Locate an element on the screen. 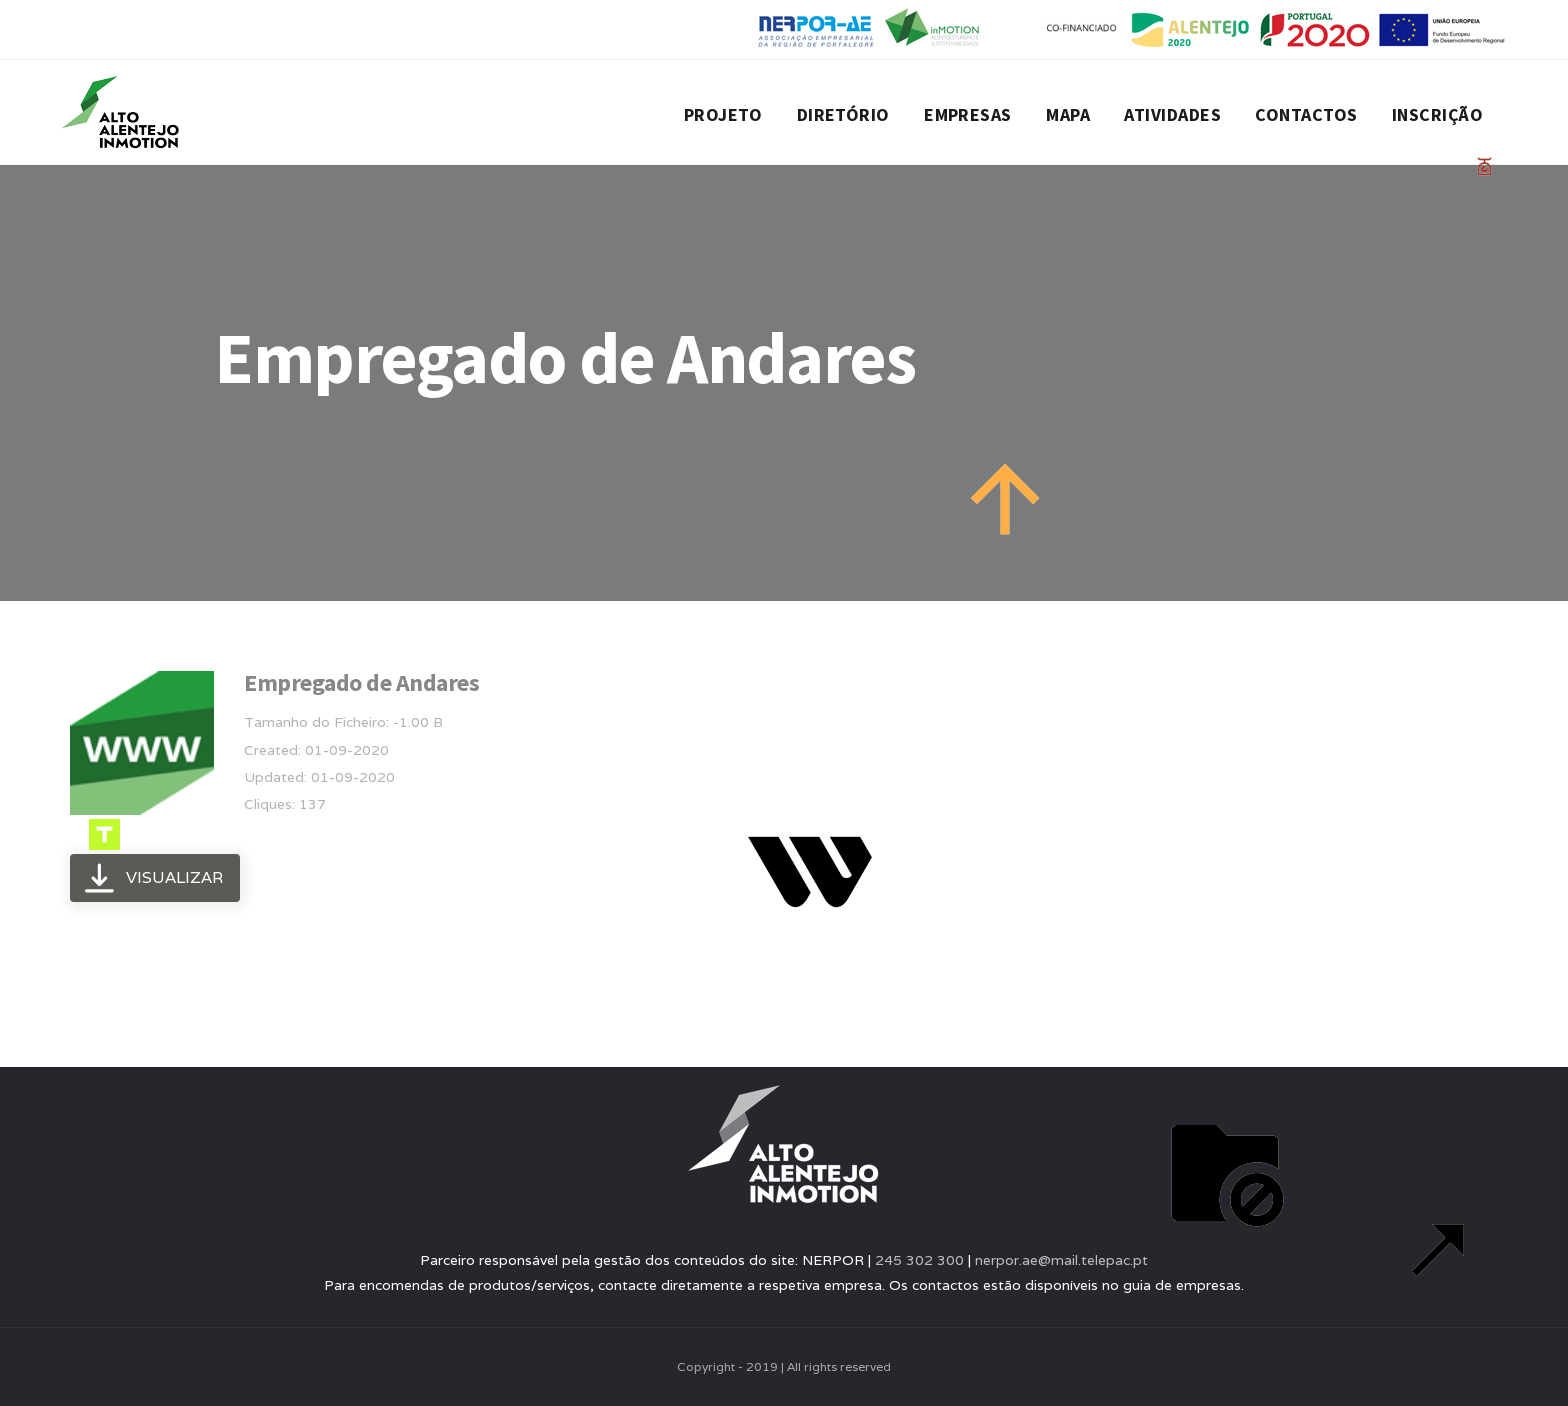  scroll to top of page is located at coordinates (1005, 499).